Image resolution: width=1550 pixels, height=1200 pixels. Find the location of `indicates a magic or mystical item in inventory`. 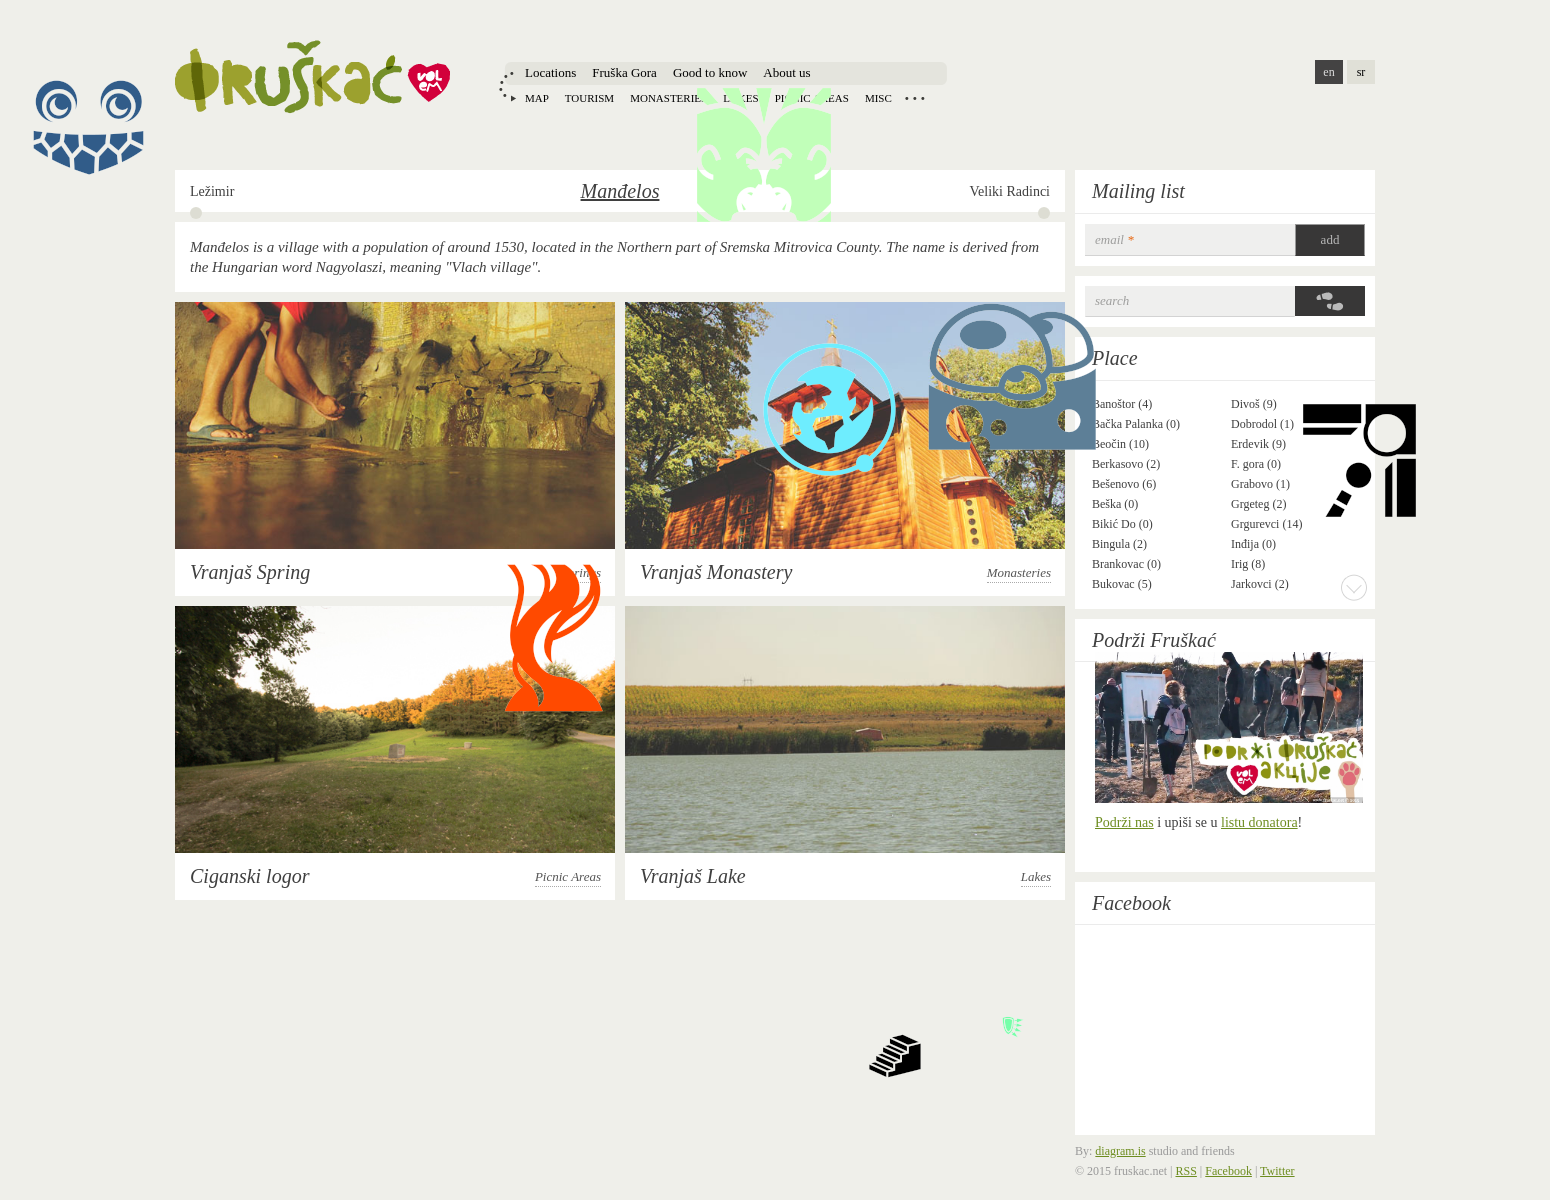

indicates a magic or mystical item in inventory is located at coordinates (548, 638).